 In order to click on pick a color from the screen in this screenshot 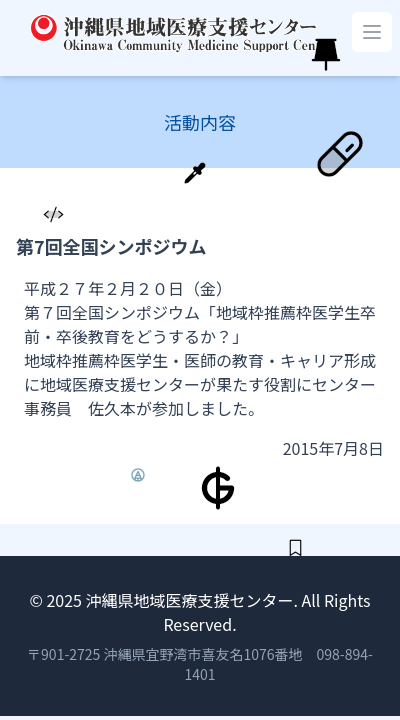, I will do `click(195, 173)`.